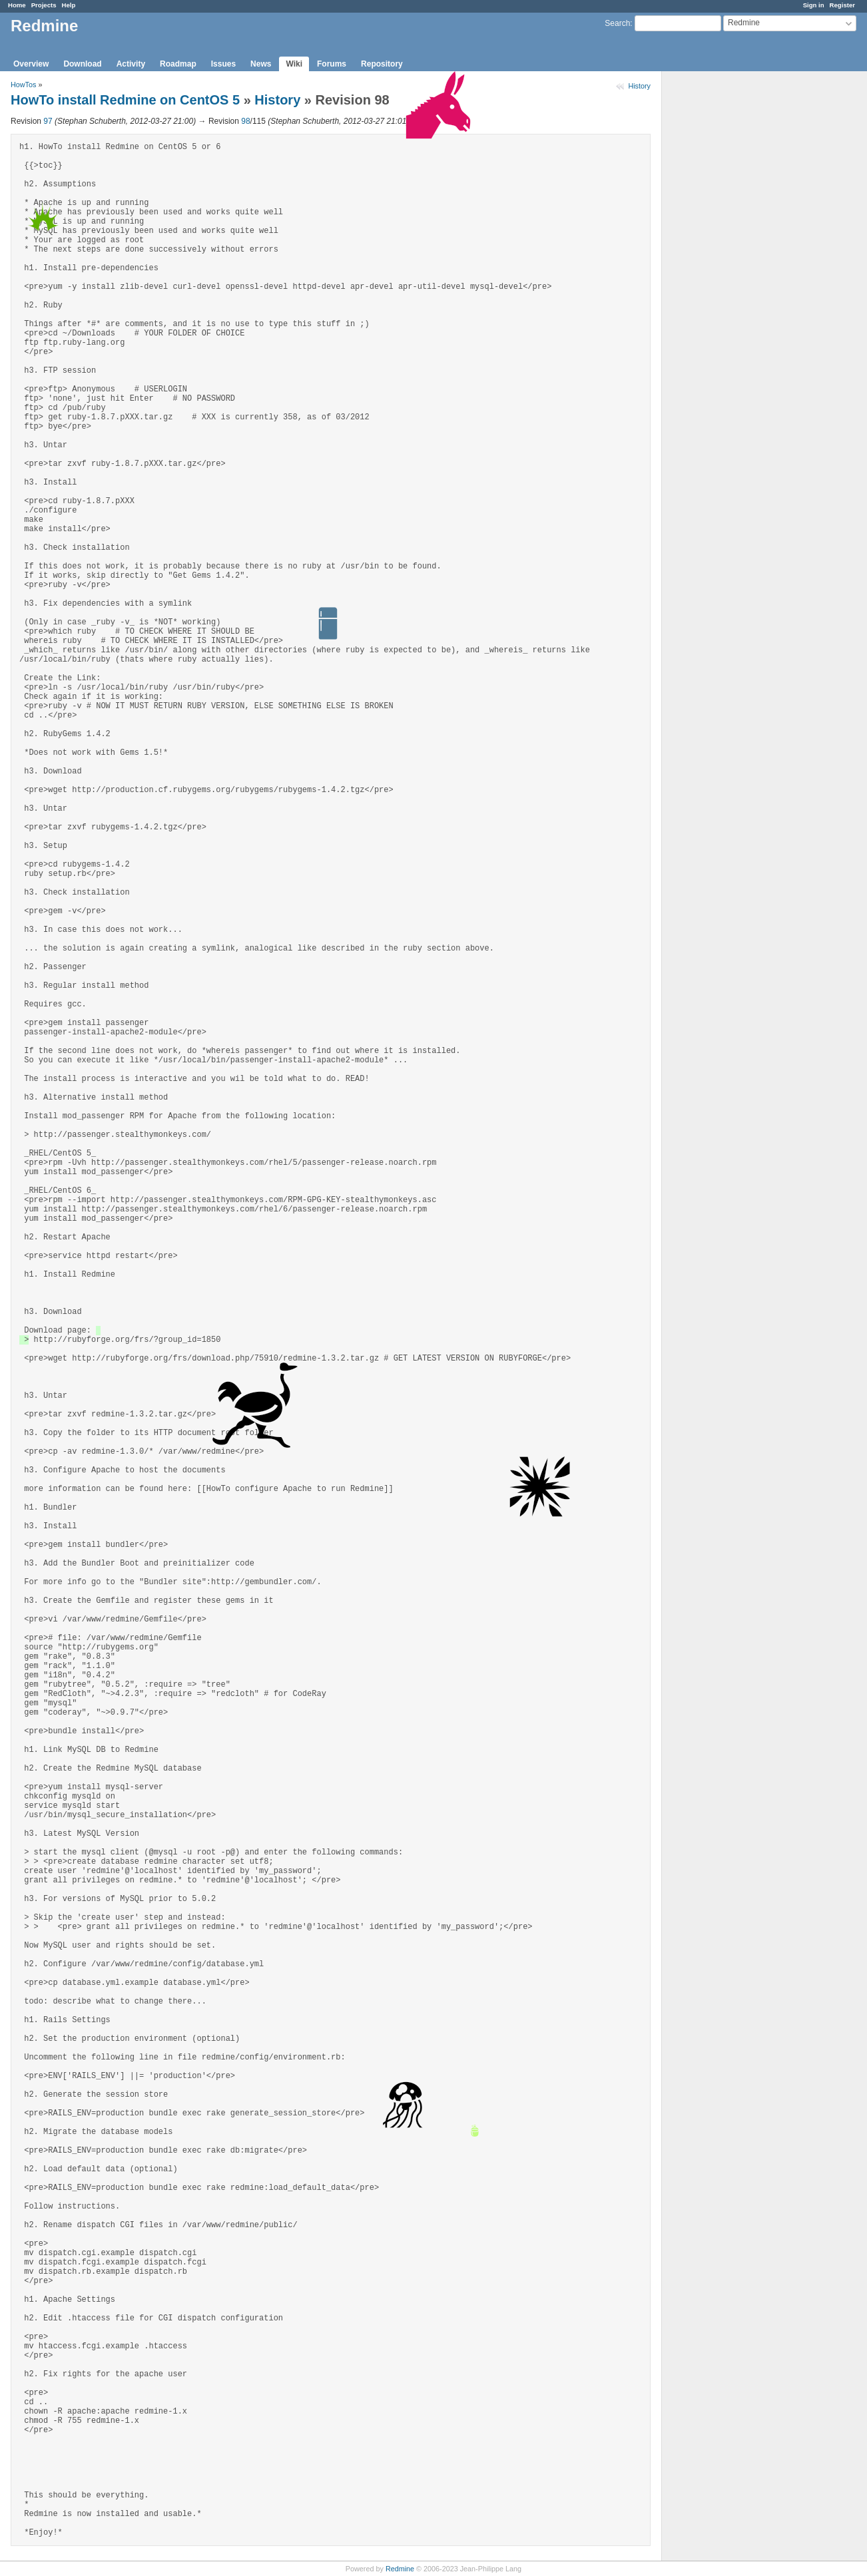 The width and height of the screenshot is (867, 2576). What do you see at coordinates (43, 217) in the screenshot?
I see `enter a new area or portal in a game` at bounding box center [43, 217].